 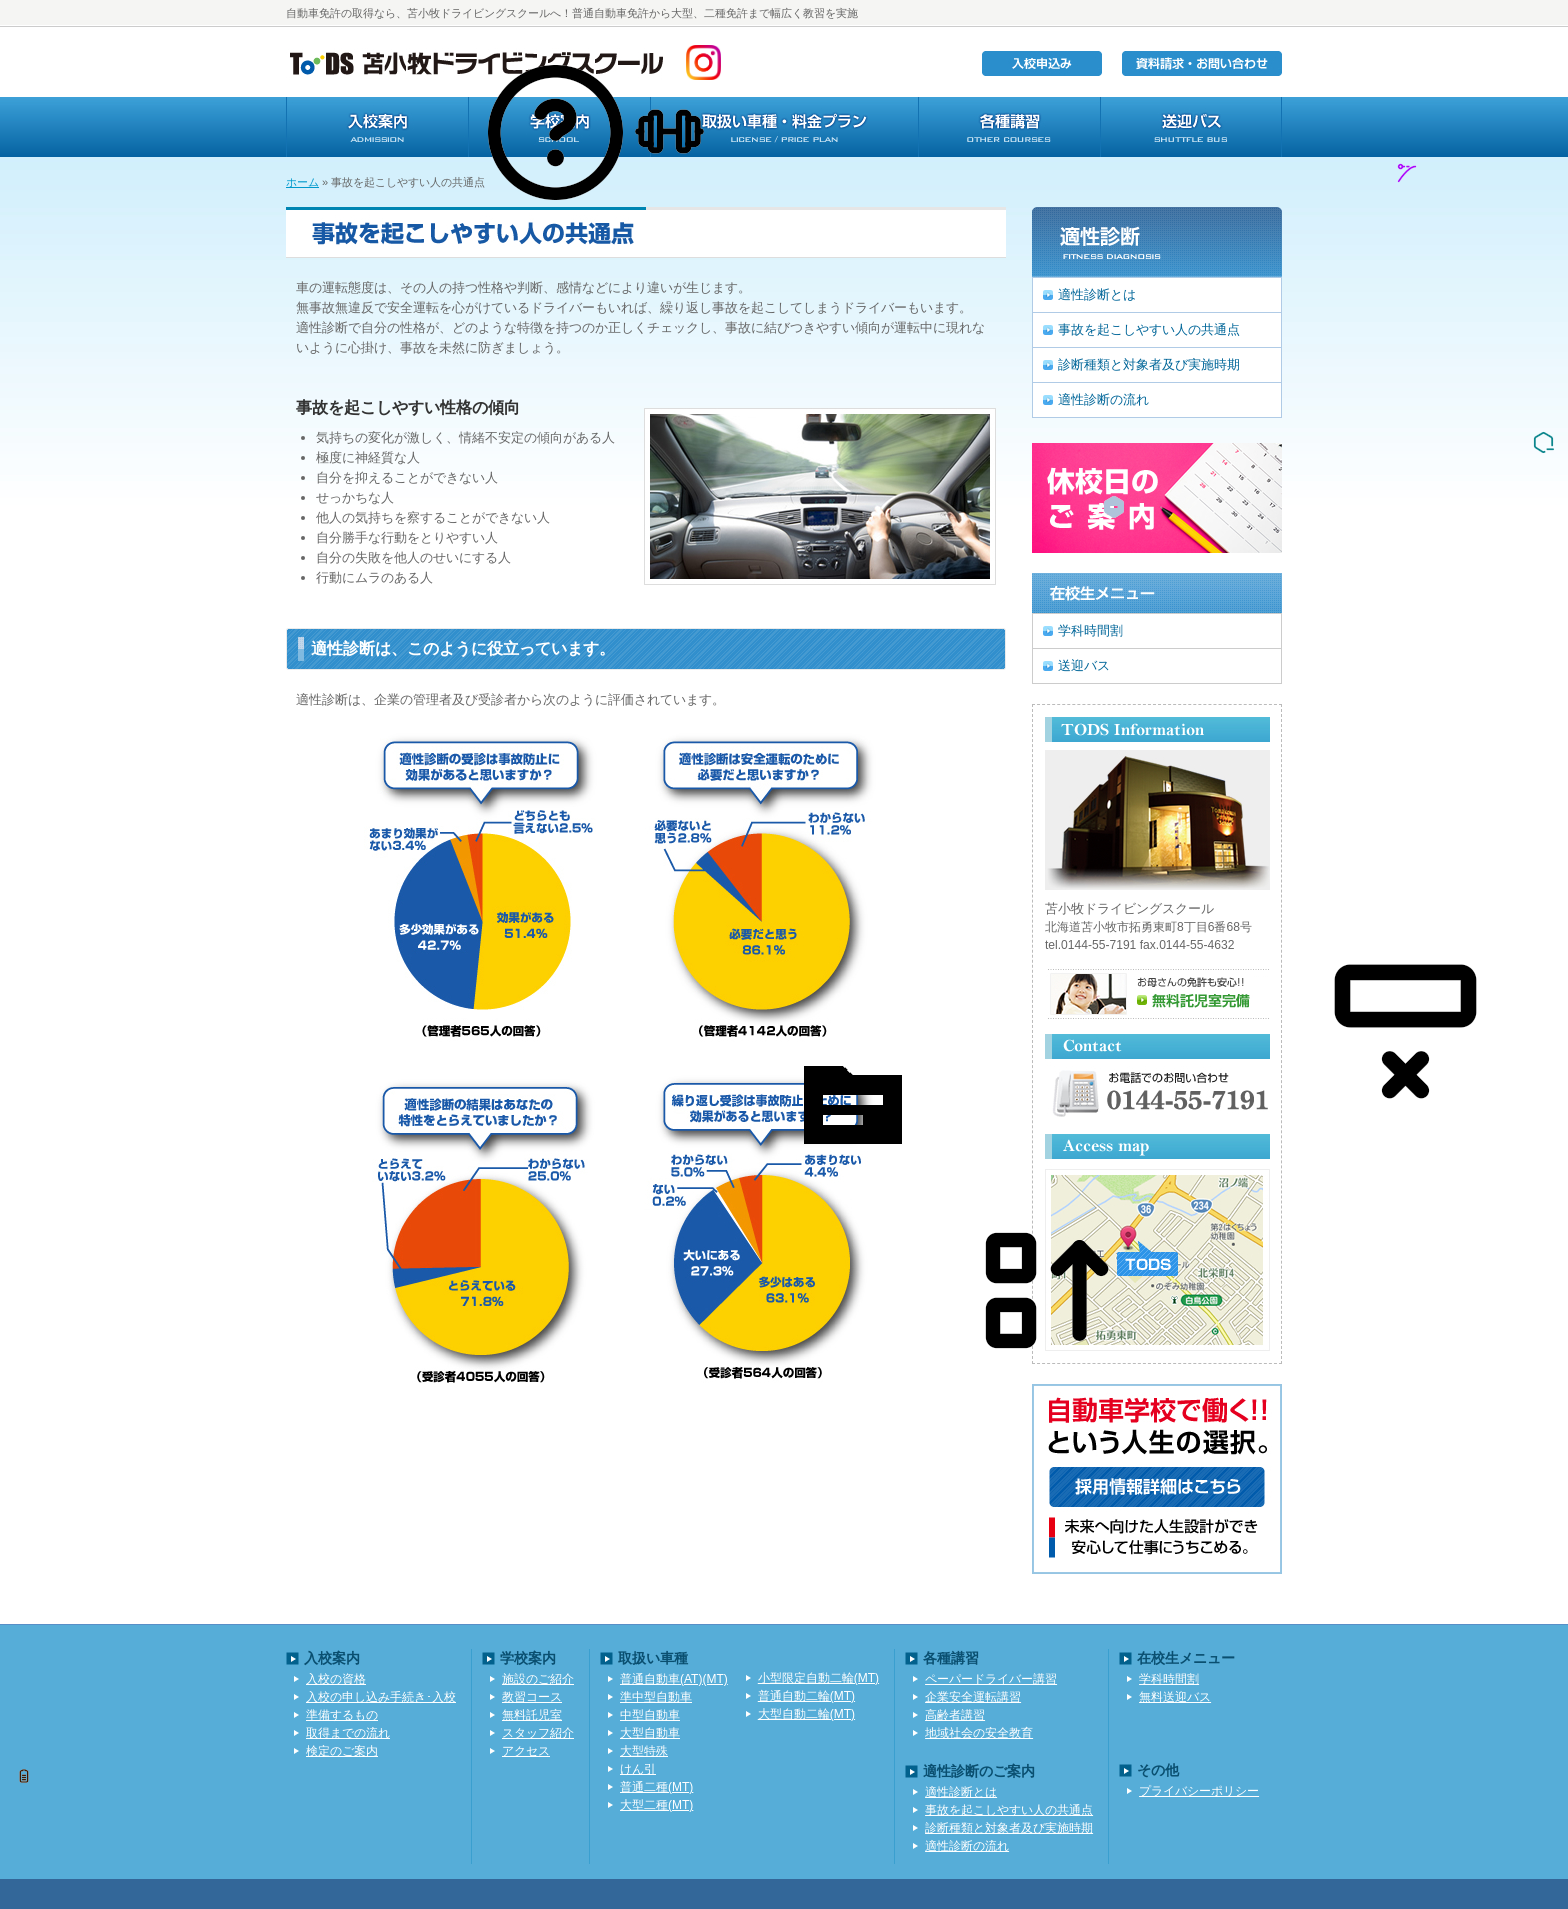 I want to click on remove item from collection, so click(x=1114, y=507).